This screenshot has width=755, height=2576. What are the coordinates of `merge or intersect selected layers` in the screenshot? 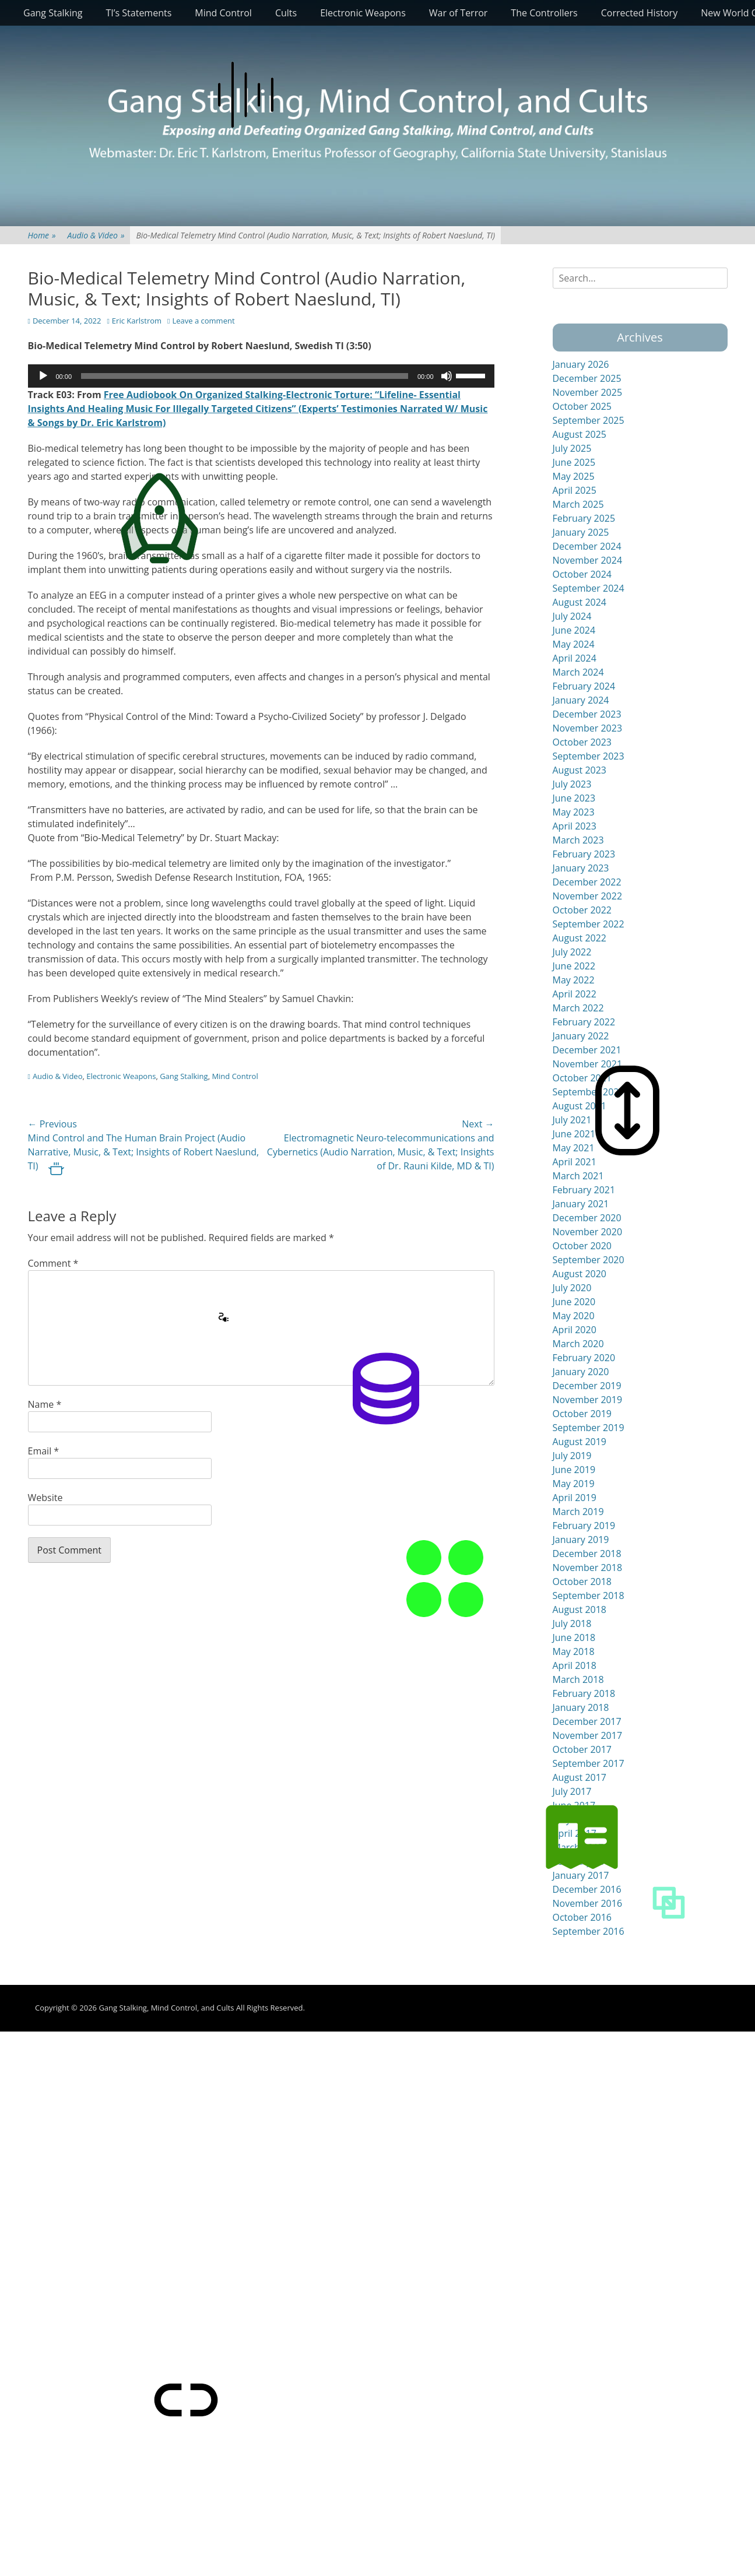 It's located at (669, 1903).